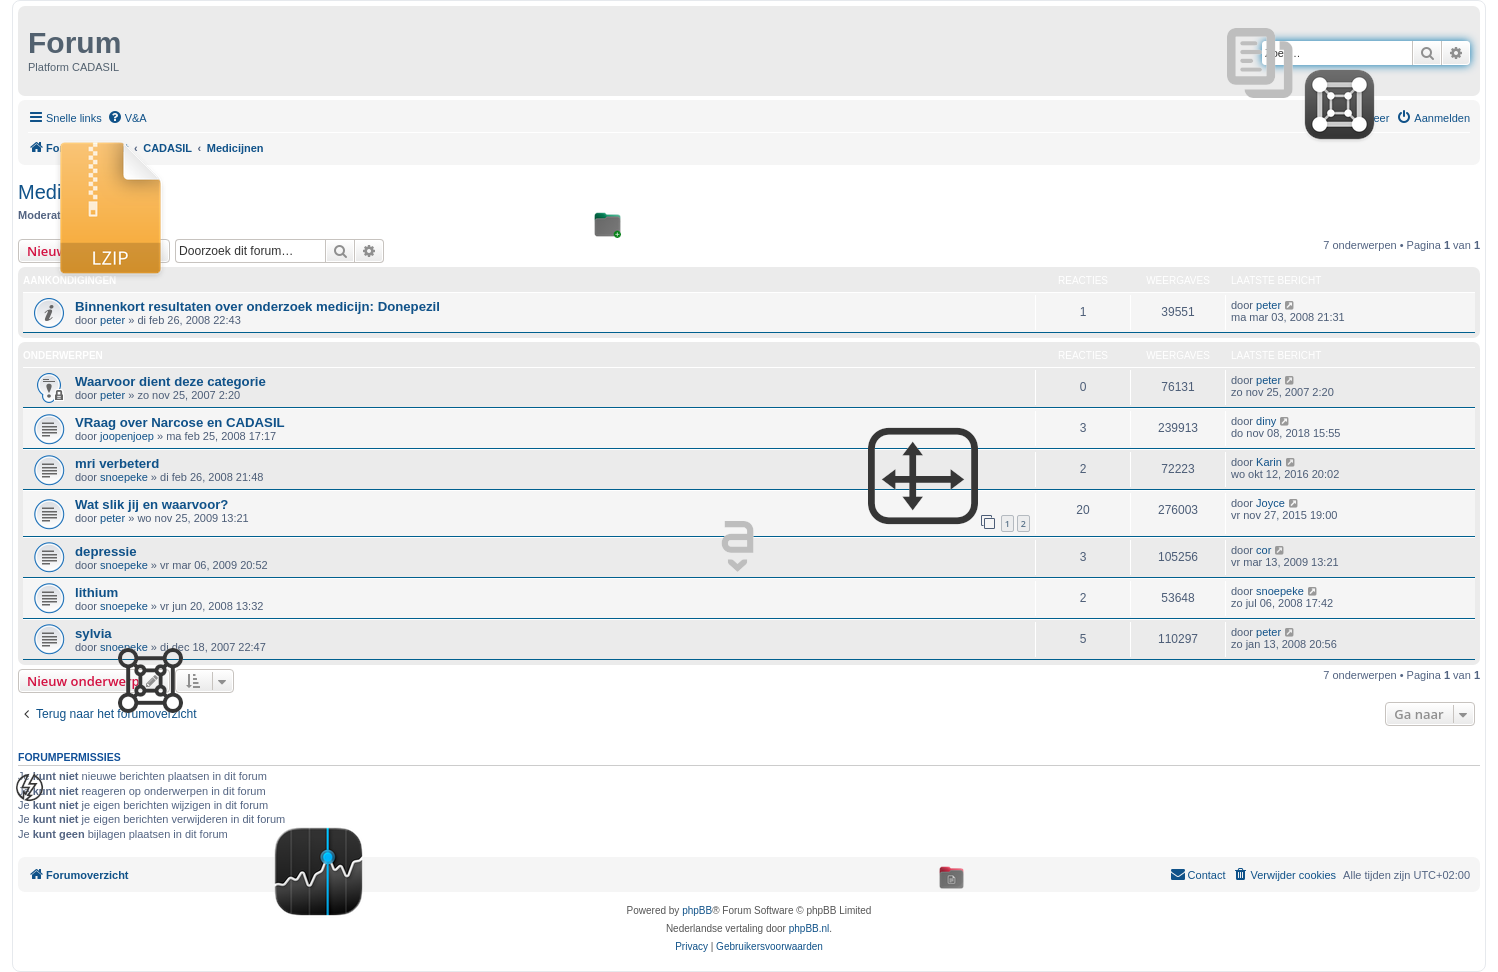 This screenshot has height=972, width=1498. What do you see at coordinates (737, 546) in the screenshot?
I see `insert text at cursor position` at bounding box center [737, 546].